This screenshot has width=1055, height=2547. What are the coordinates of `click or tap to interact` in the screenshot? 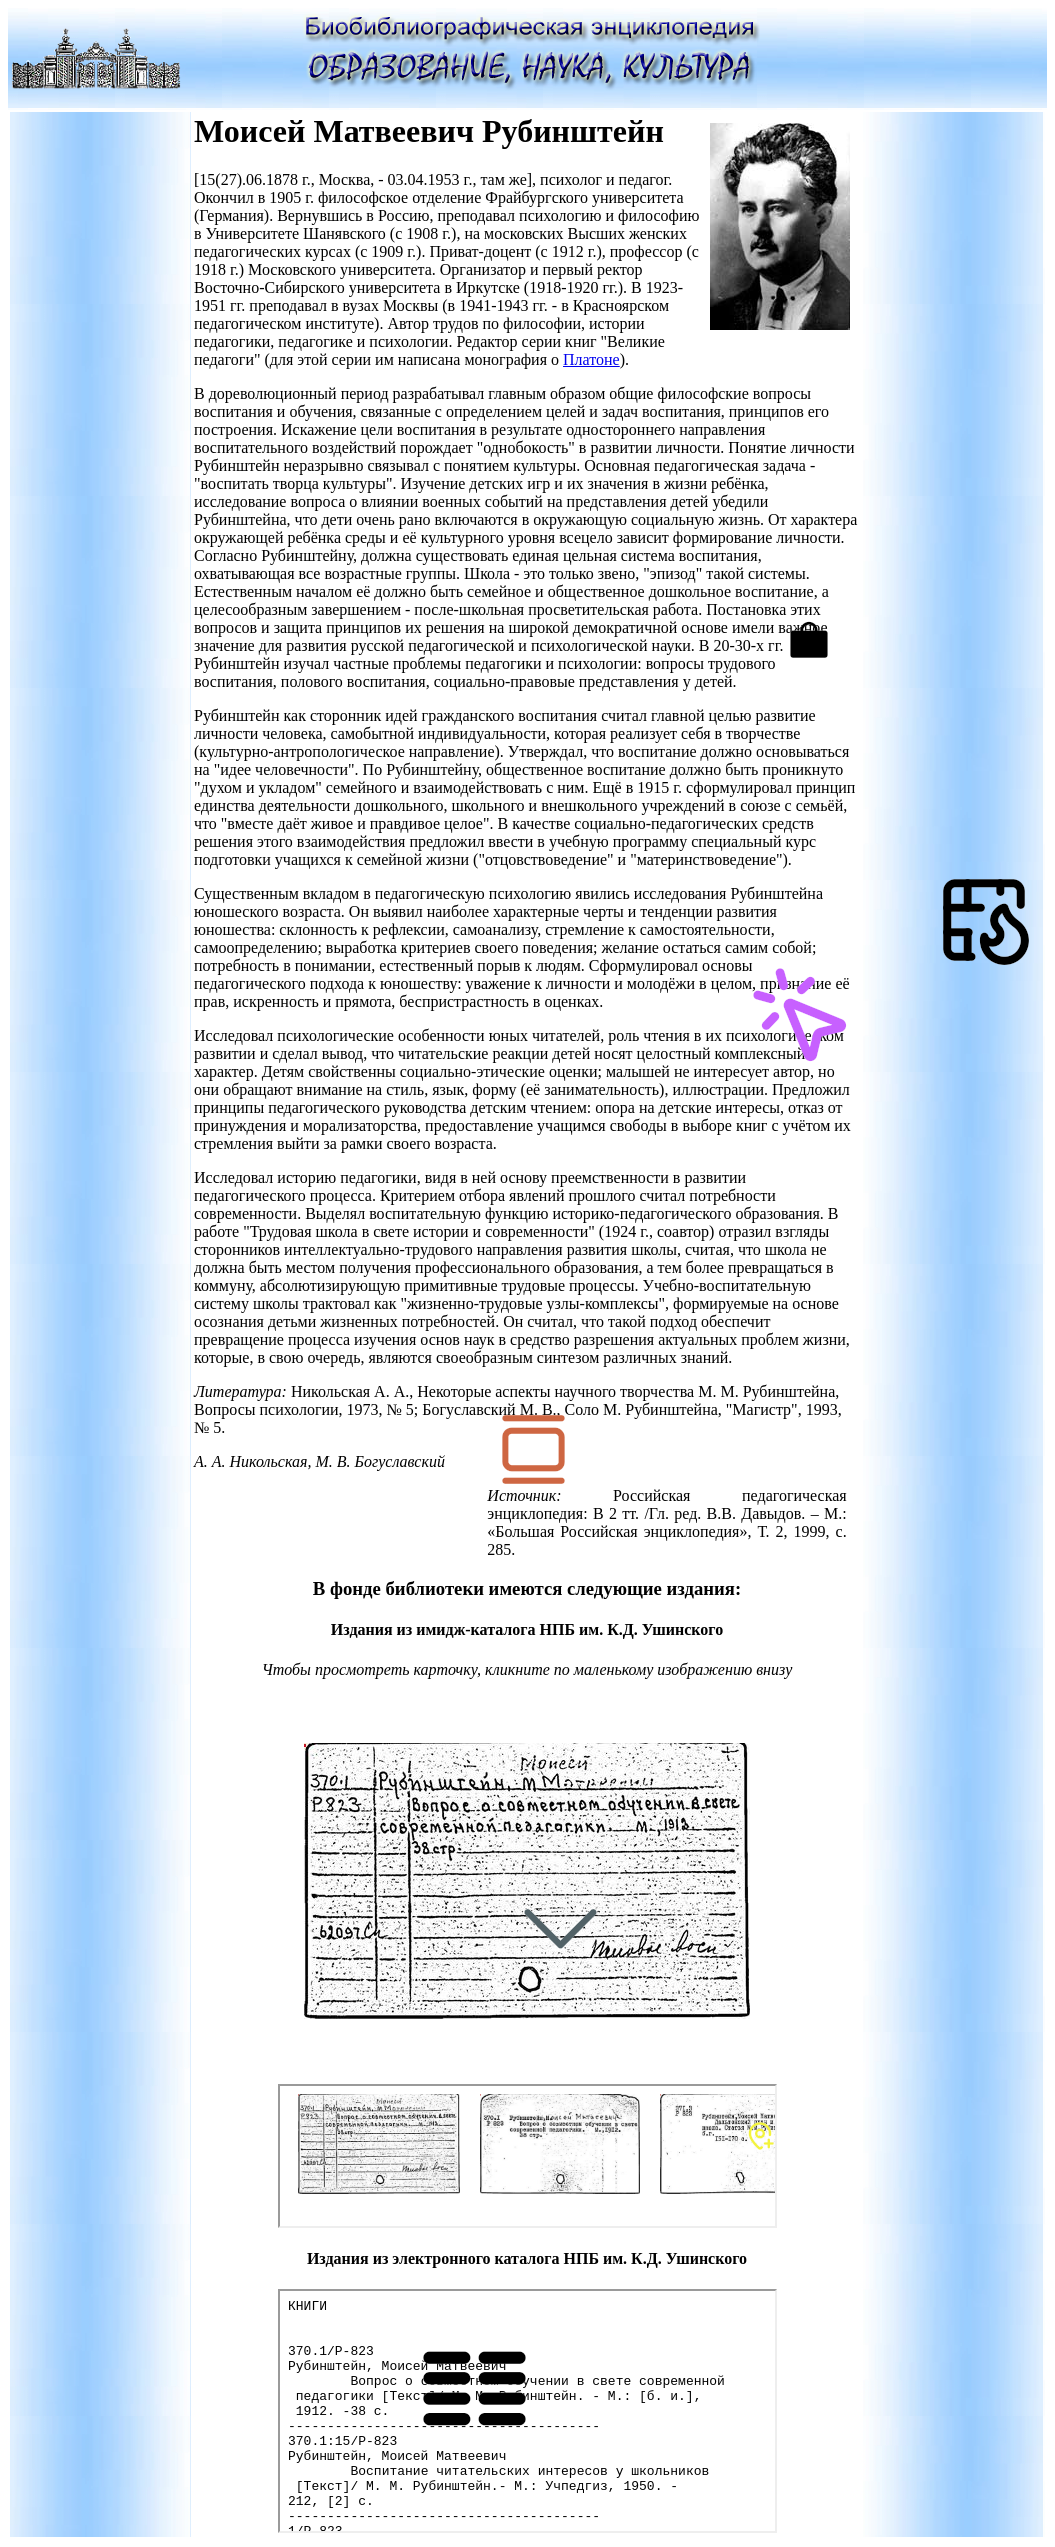 It's located at (801, 1016).